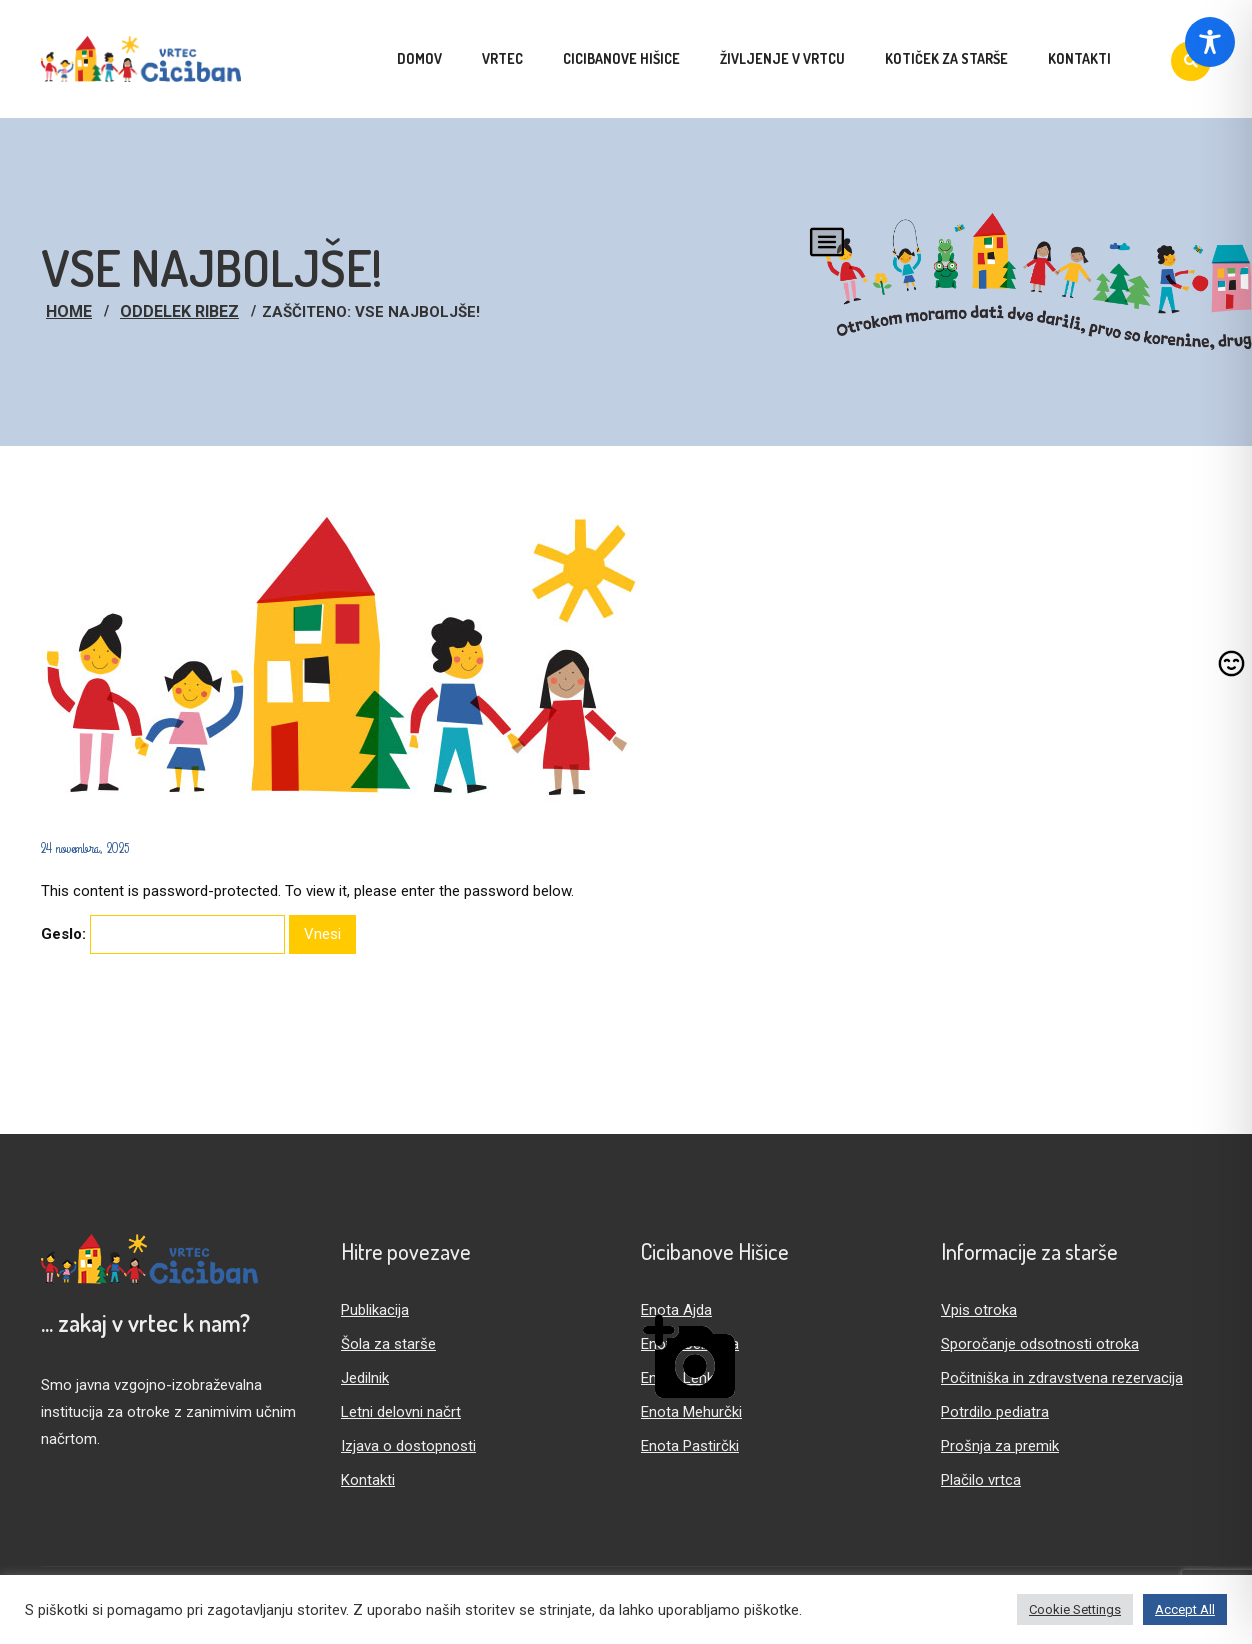 The image size is (1252, 1644). What do you see at coordinates (827, 242) in the screenshot?
I see `view article or document content` at bounding box center [827, 242].